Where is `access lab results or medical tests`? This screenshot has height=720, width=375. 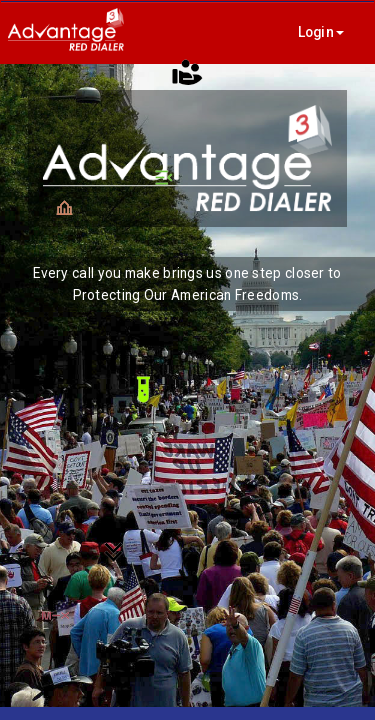
access lab results or medical tests is located at coordinates (143, 389).